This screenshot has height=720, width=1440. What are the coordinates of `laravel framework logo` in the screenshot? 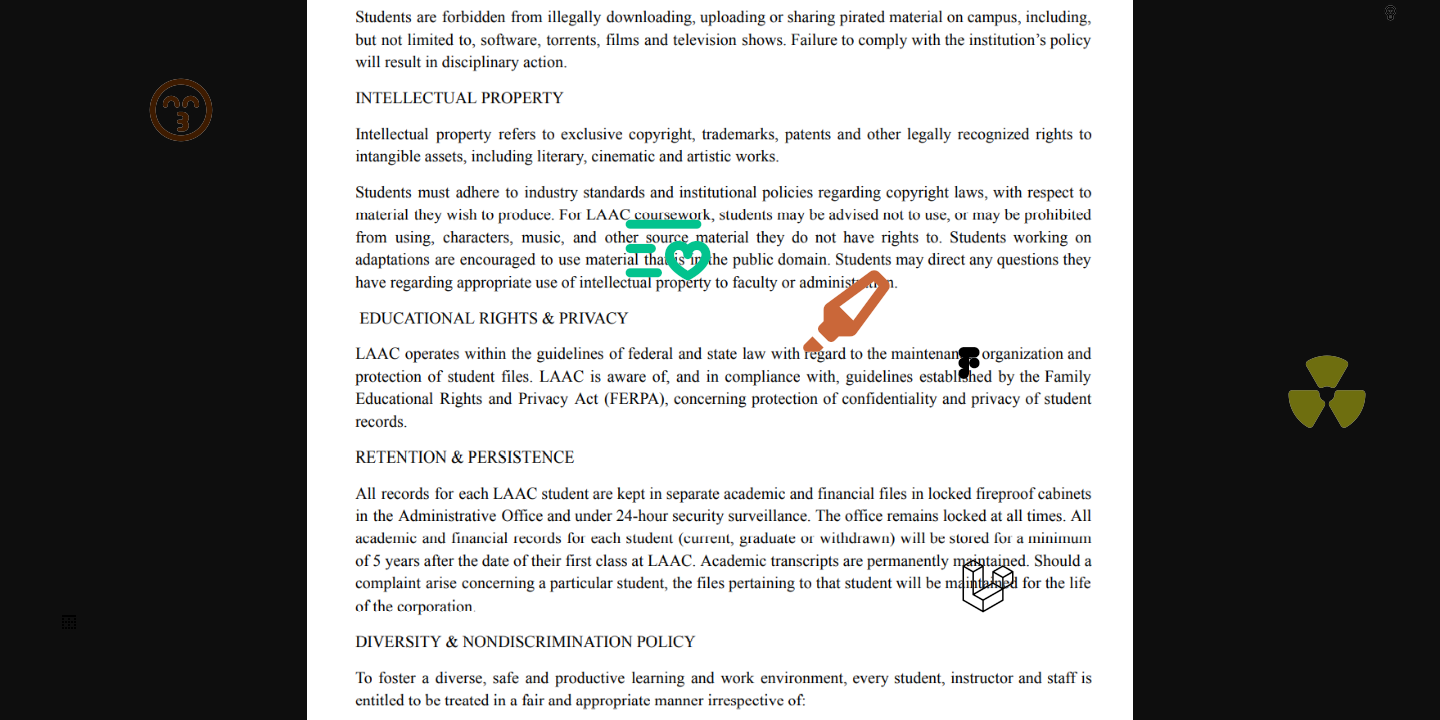 It's located at (988, 586).